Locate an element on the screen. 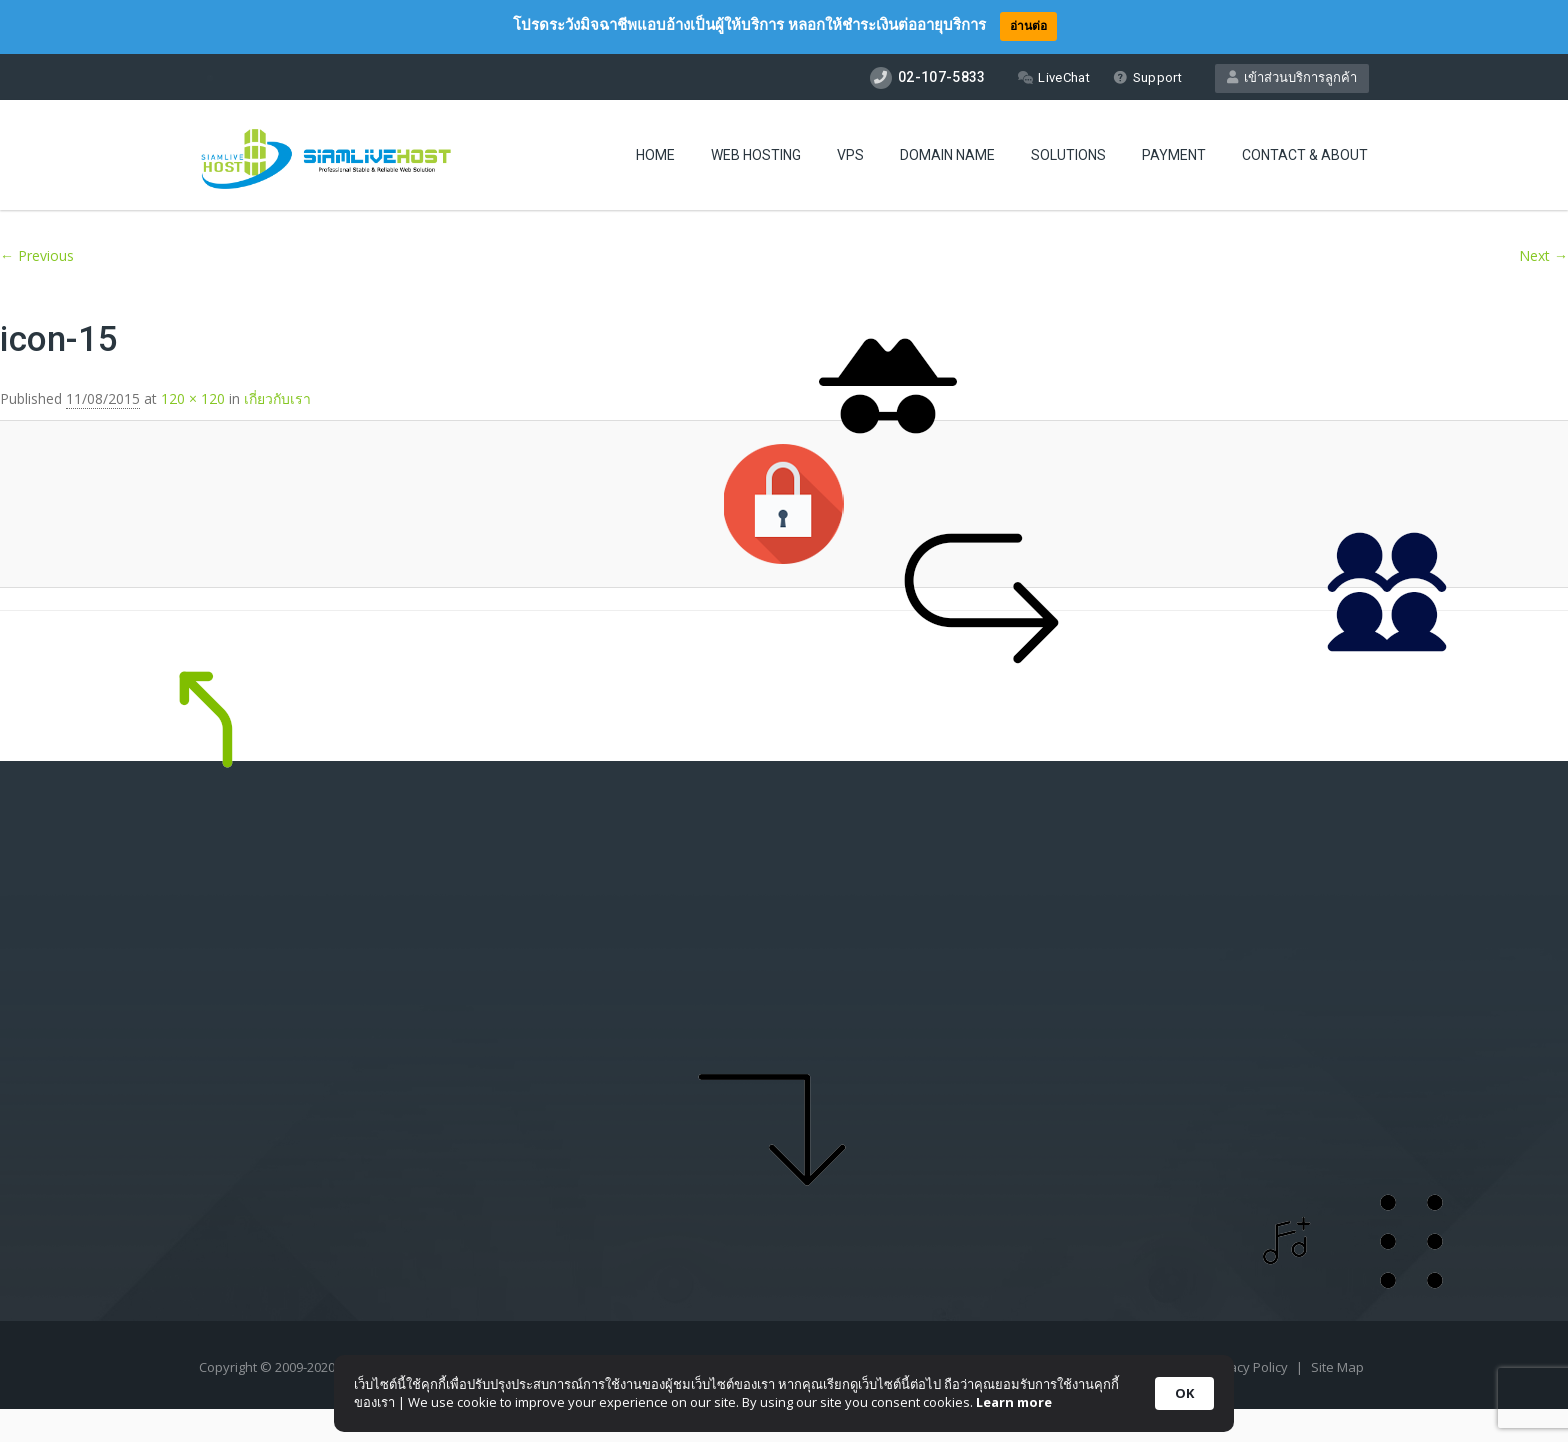 Image resolution: width=1568 pixels, height=1442 pixels. view all team members is located at coordinates (1387, 592).